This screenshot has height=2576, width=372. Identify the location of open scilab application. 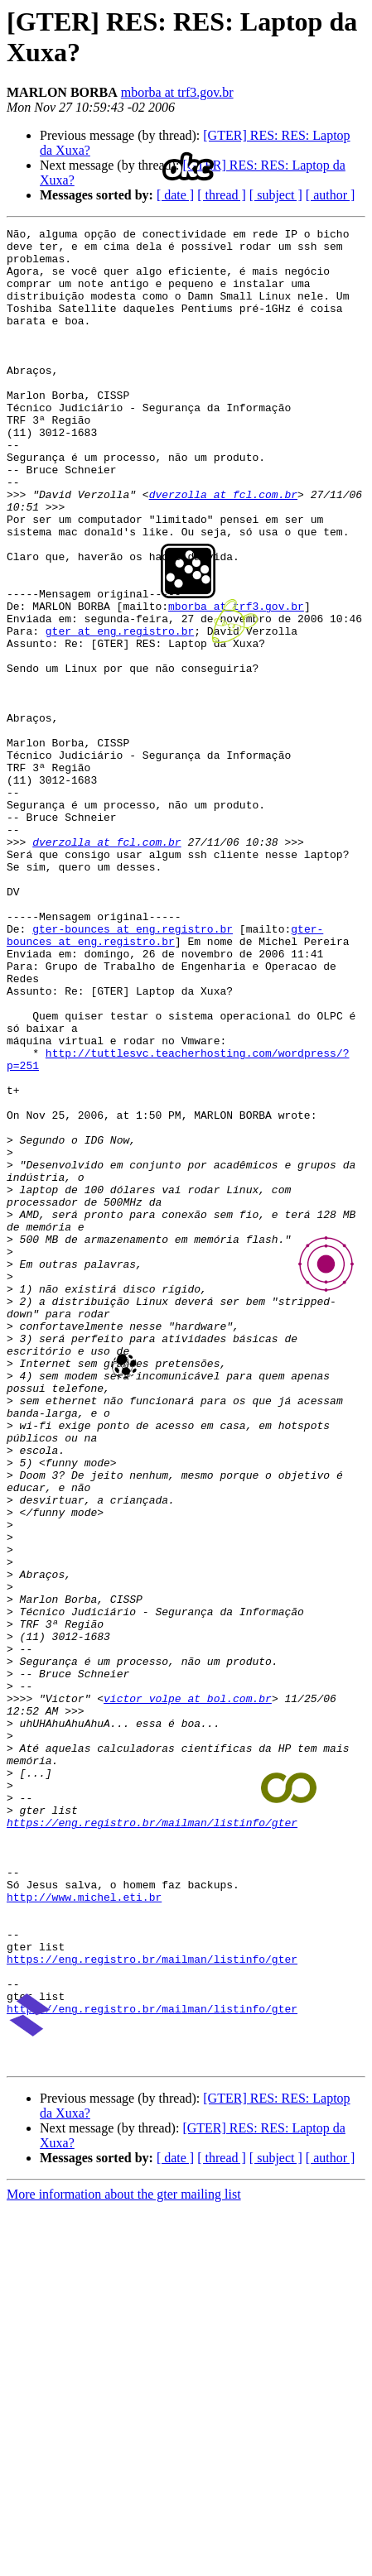
(188, 571).